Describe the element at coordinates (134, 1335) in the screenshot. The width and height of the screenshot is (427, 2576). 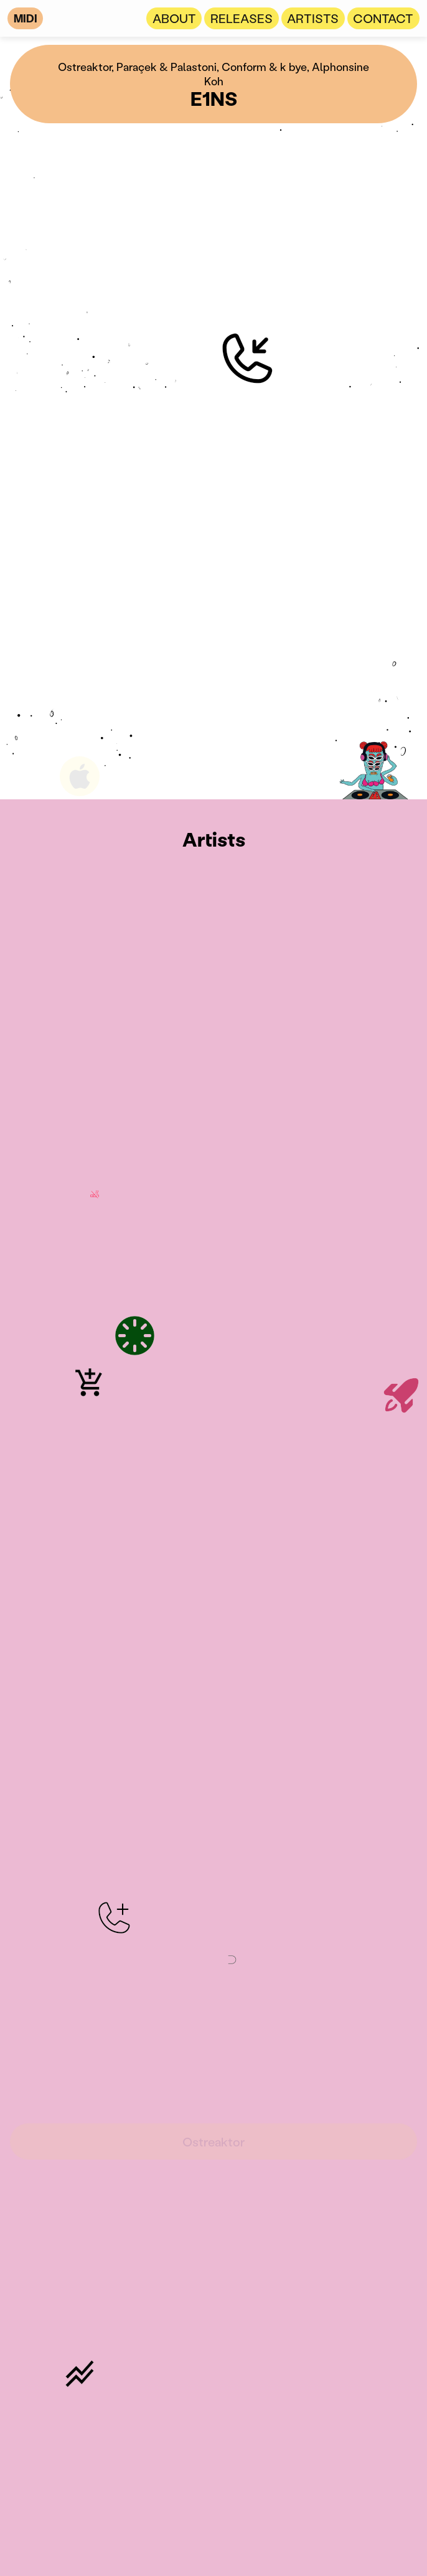
I see `loading content in progress` at that location.